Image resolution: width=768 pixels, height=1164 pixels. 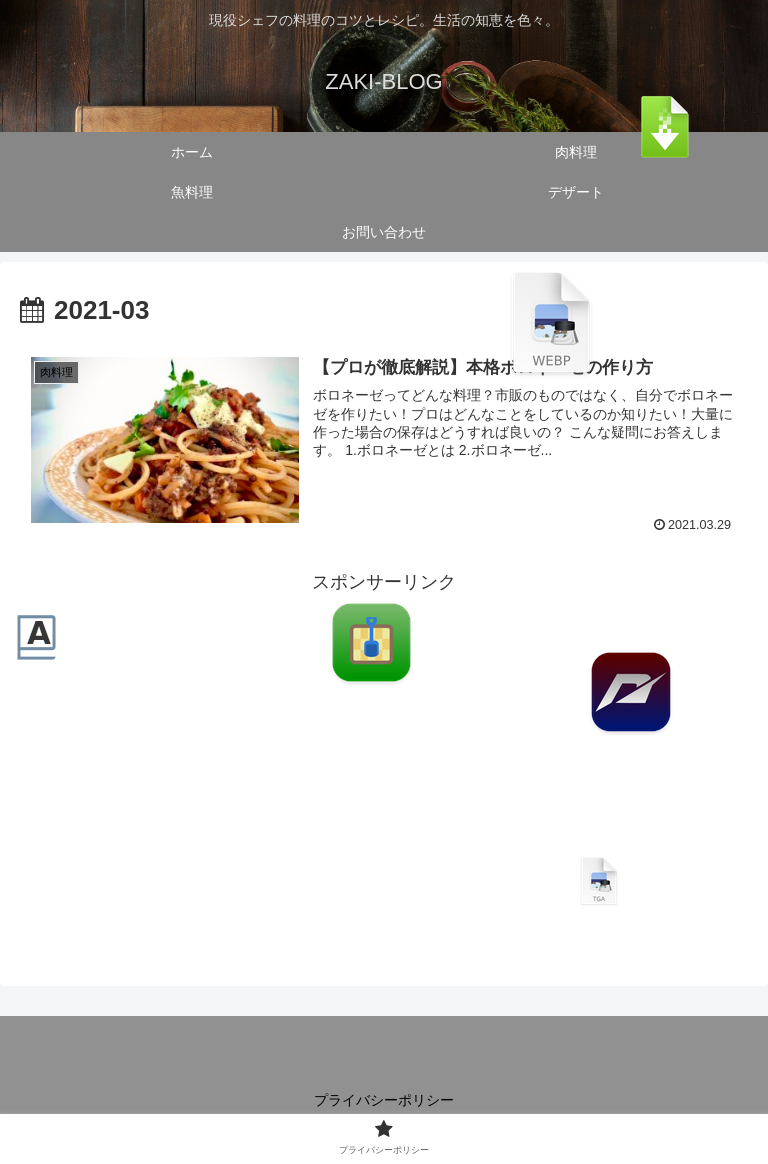 I want to click on a webp image file, so click(x=551, y=324).